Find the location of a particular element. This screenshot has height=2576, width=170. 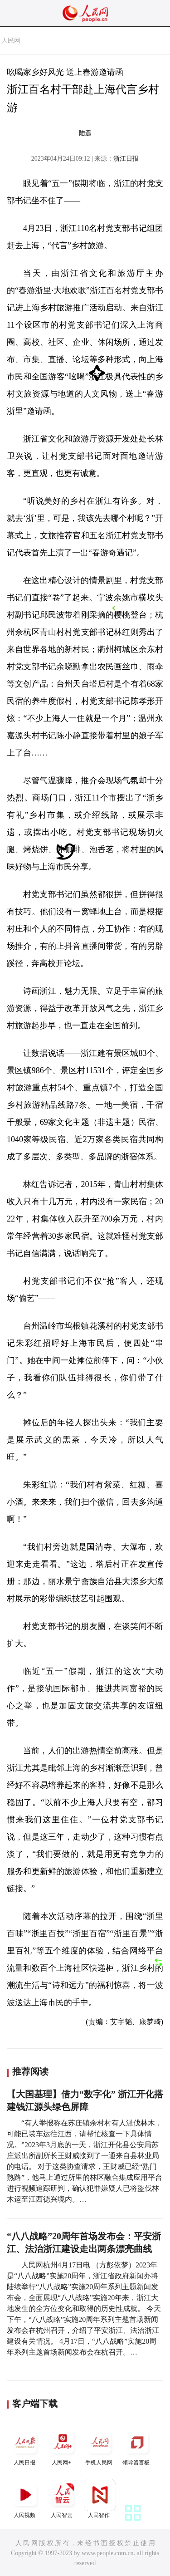

navigate to the previous item or screen is located at coordinates (114, 608).